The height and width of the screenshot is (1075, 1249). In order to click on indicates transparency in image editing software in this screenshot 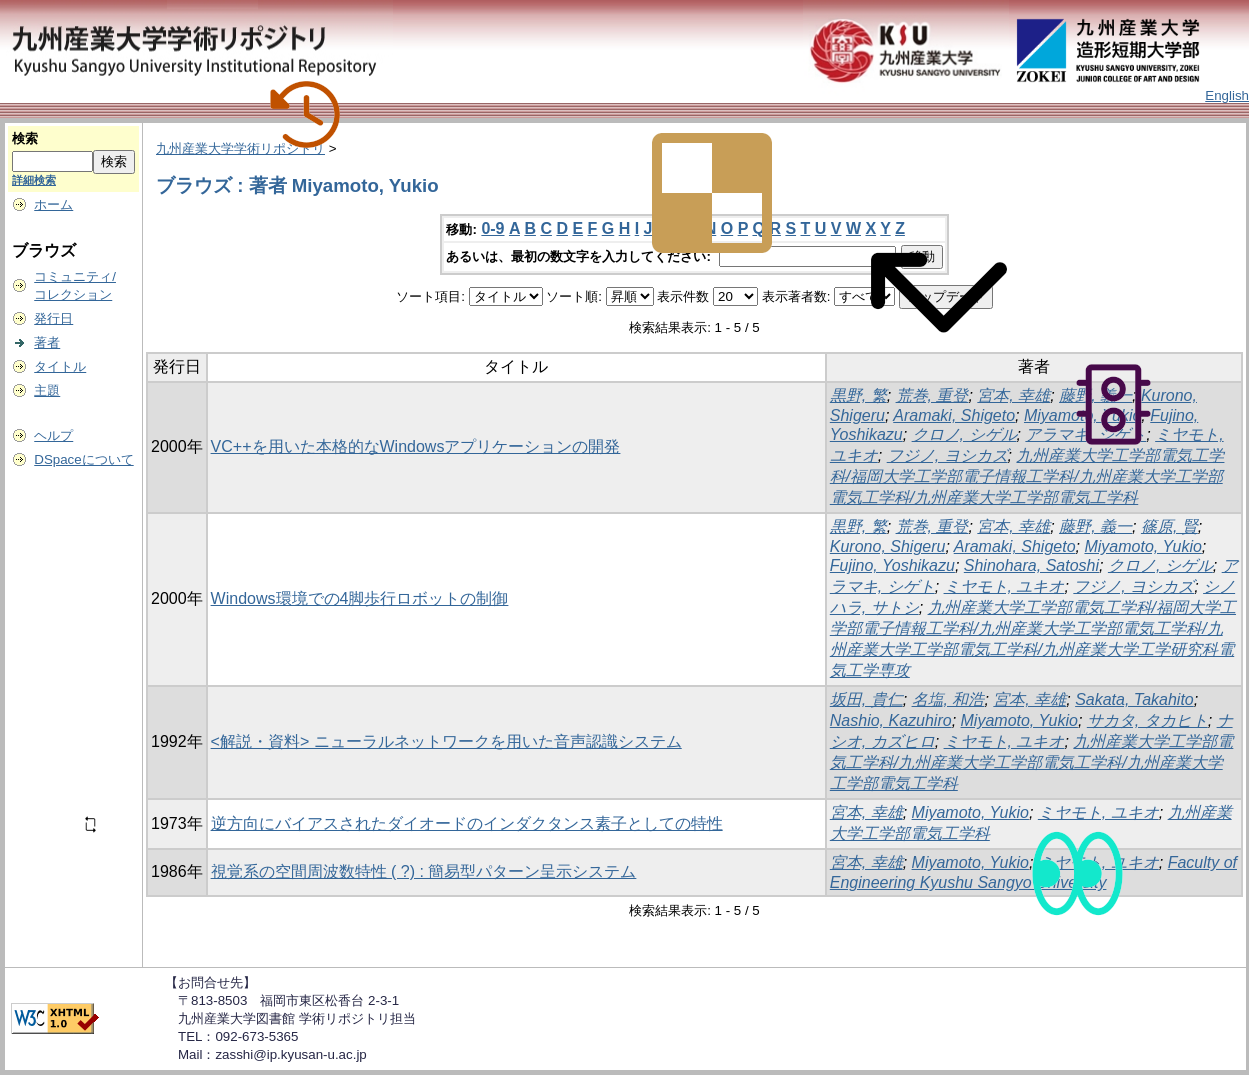, I will do `click(712, 193)`.